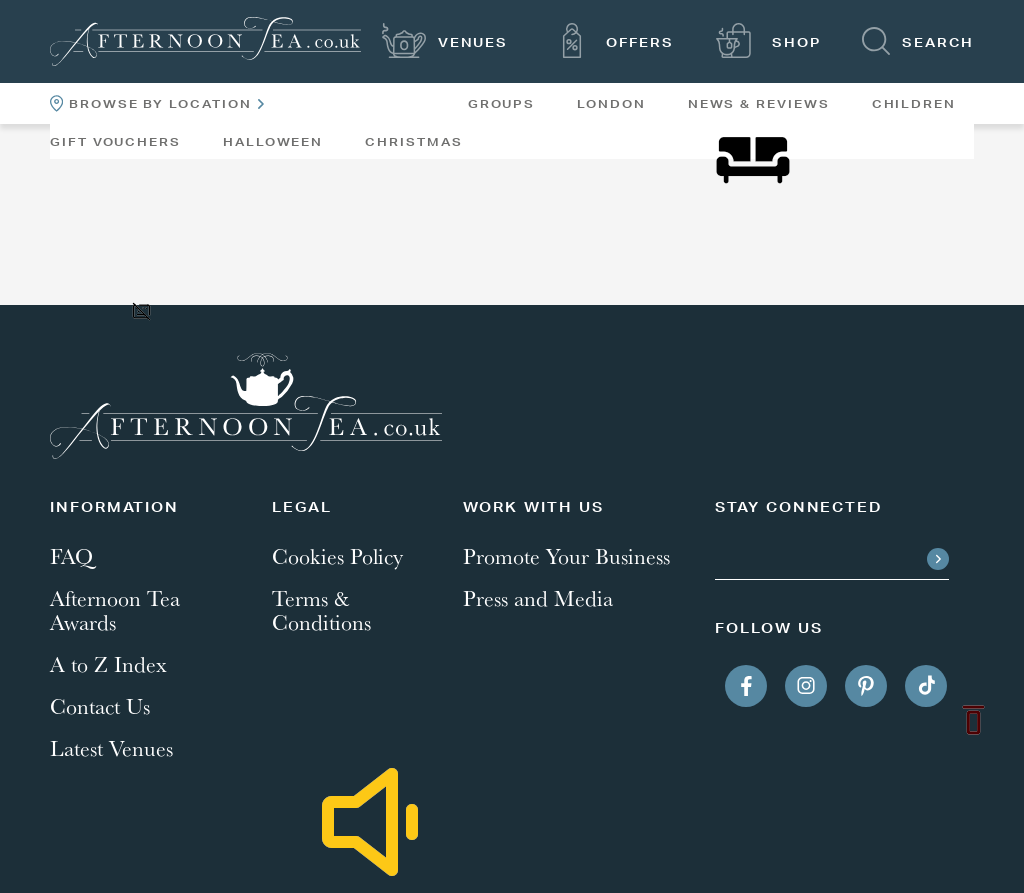  I want to click on align selected element to the top, so click(973, 719).